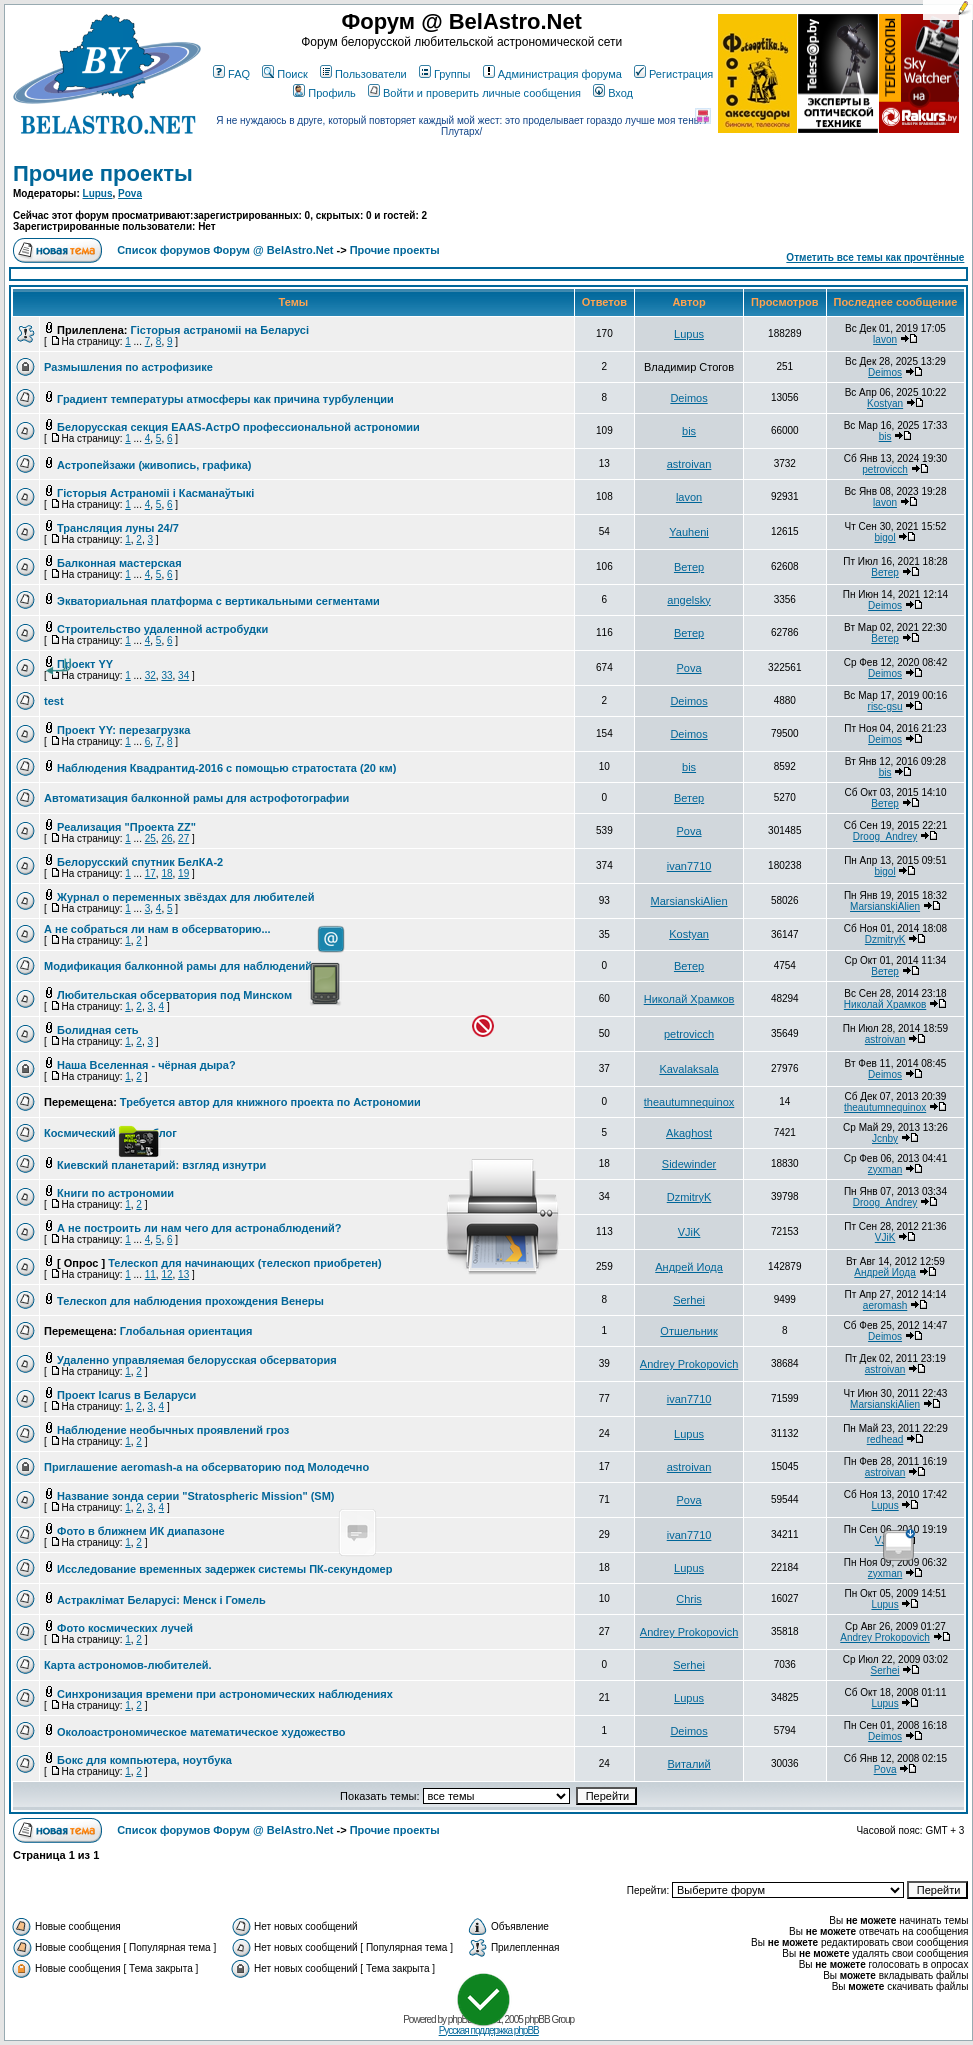  Describe the element at coordinates (331, 939) in the screenshot. I see `manage linked online accounts` at that location.